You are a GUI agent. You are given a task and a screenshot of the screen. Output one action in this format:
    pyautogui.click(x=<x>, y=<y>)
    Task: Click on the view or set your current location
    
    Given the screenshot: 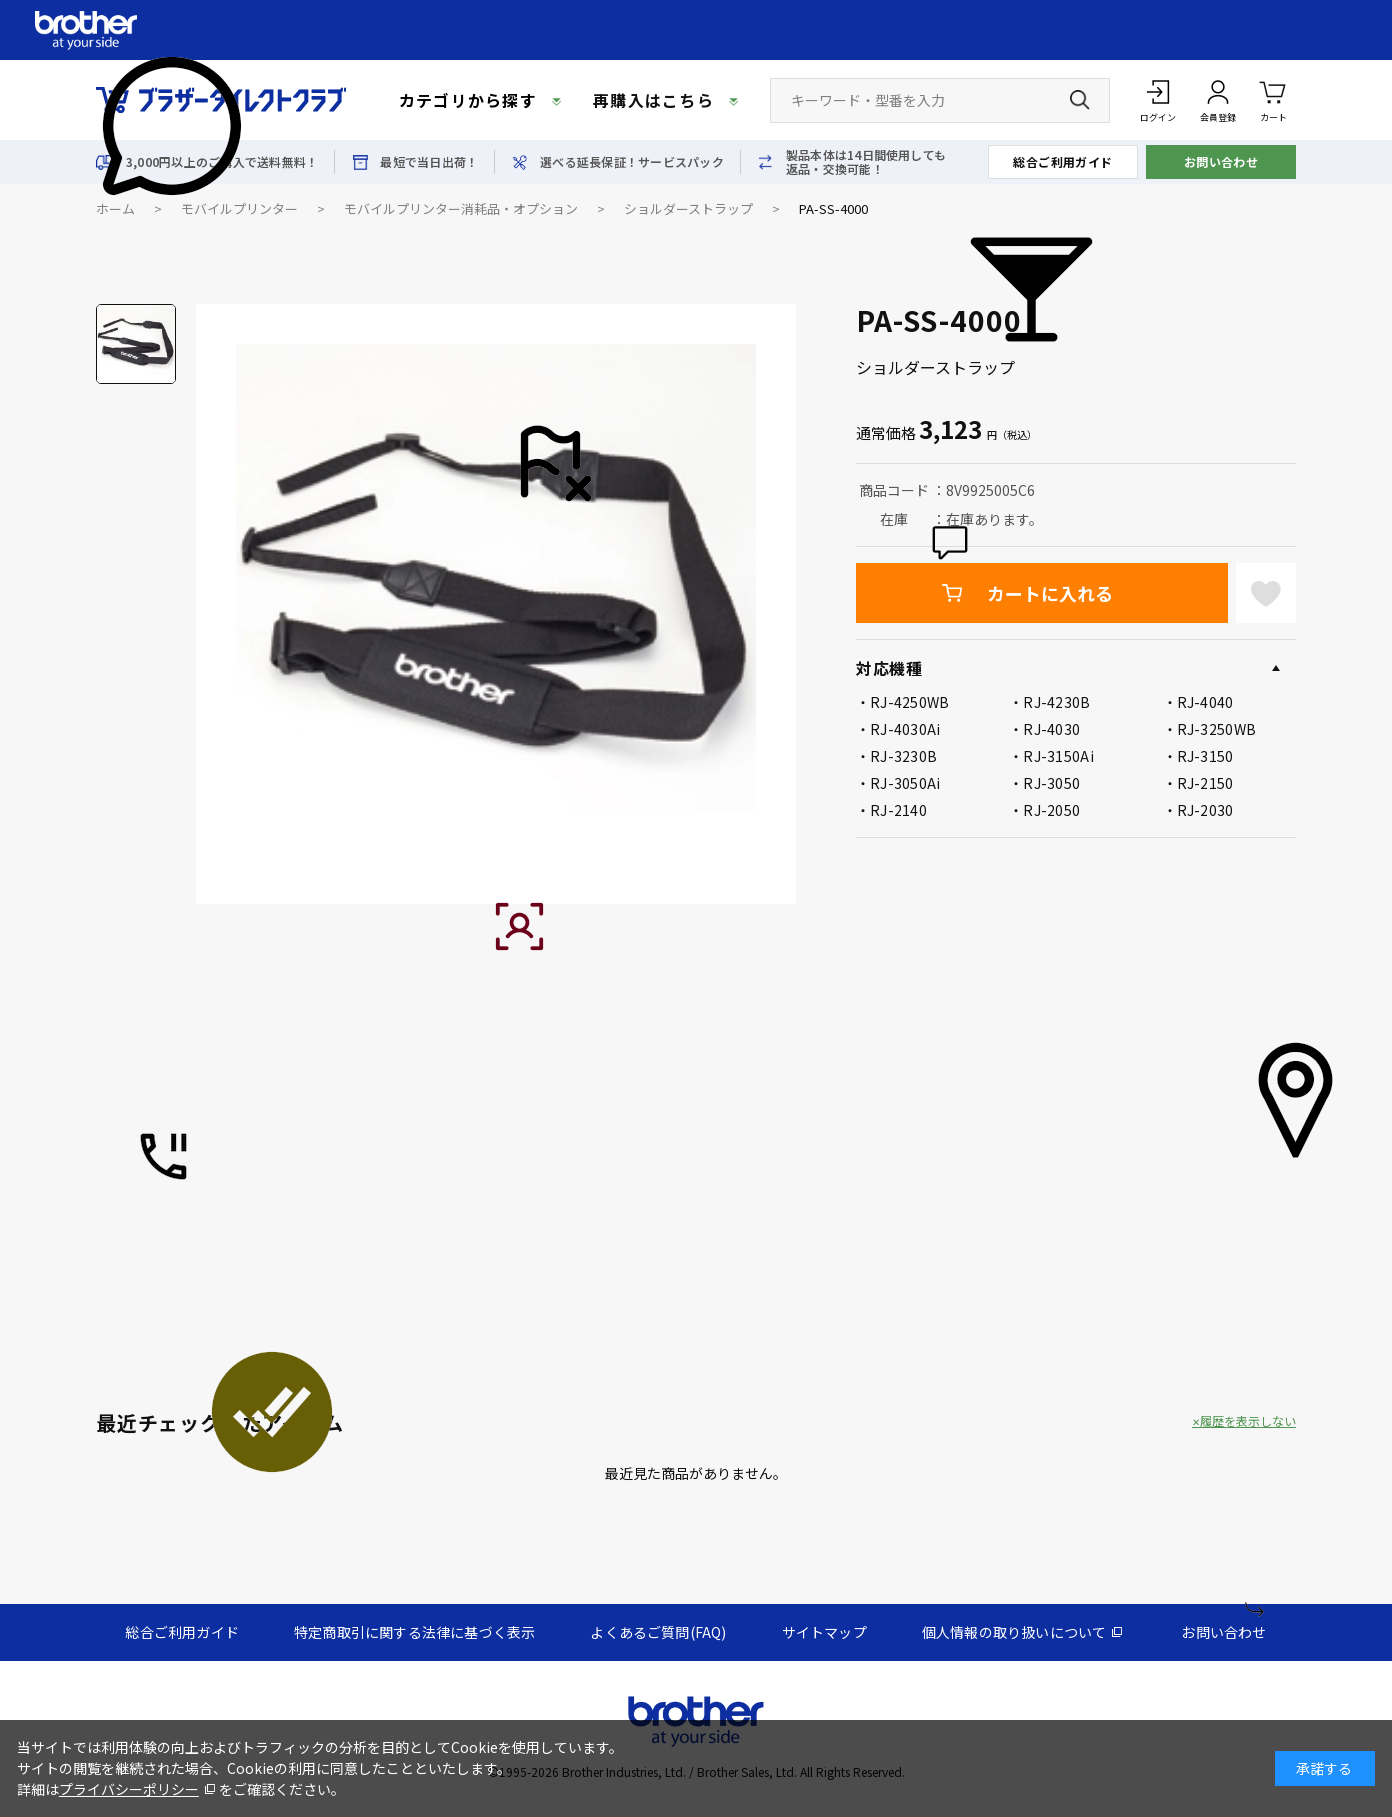 What is the action you would take?
    pyautogui.click(x=1295, y=1102)
    